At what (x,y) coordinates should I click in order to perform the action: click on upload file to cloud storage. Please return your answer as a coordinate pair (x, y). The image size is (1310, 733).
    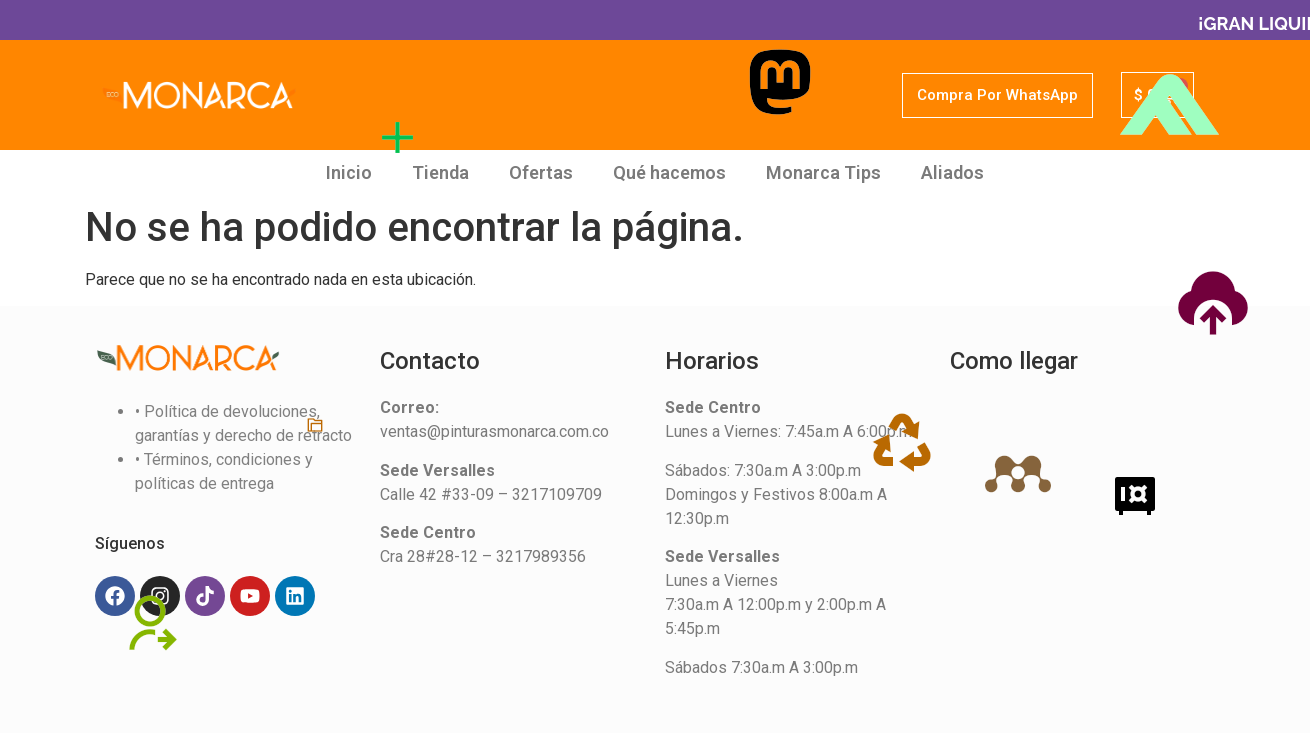
    Looking at the image, I should click on (1213, 303).